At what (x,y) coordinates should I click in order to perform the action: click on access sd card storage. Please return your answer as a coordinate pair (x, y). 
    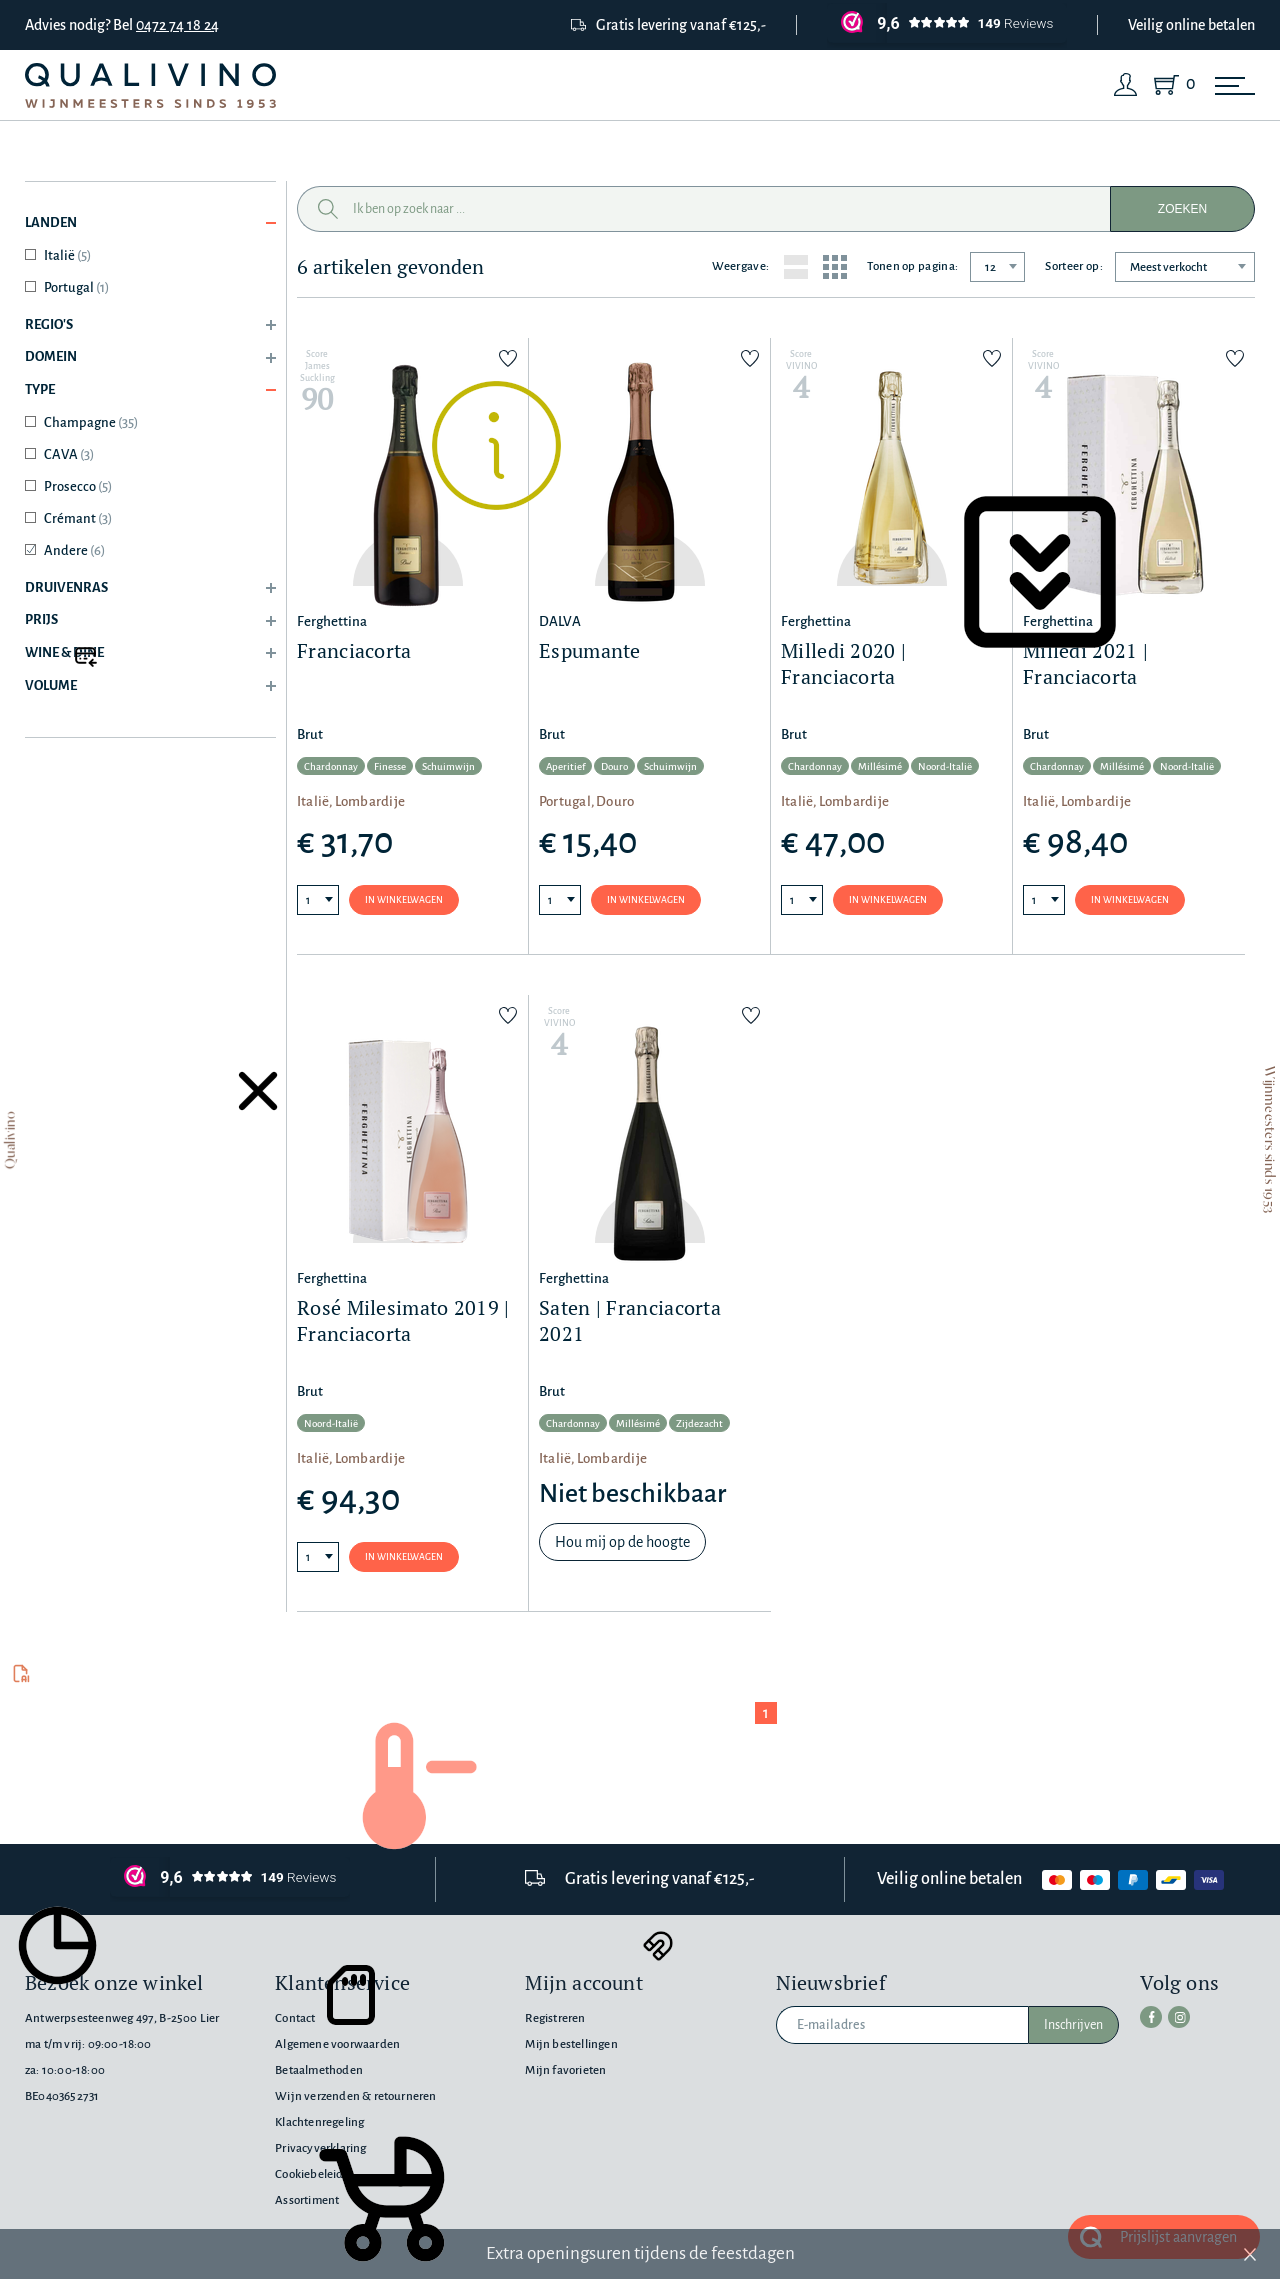
    Looking at the image, I should click on (351, 1995).